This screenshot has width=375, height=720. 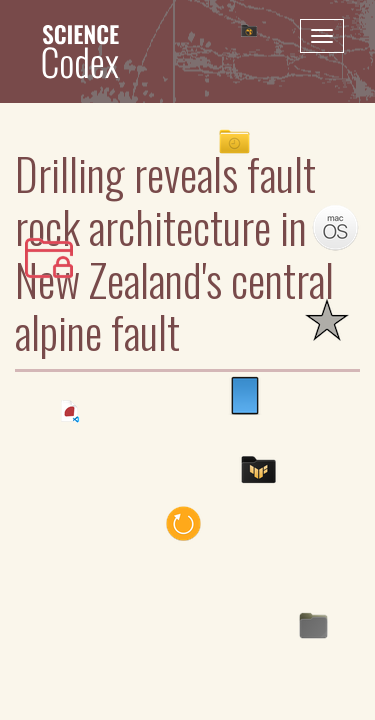 What do you see at coordinates (327, 320) in the screenshot?
I see `view VIP contacts in mail` at bounding box center [327, 320].